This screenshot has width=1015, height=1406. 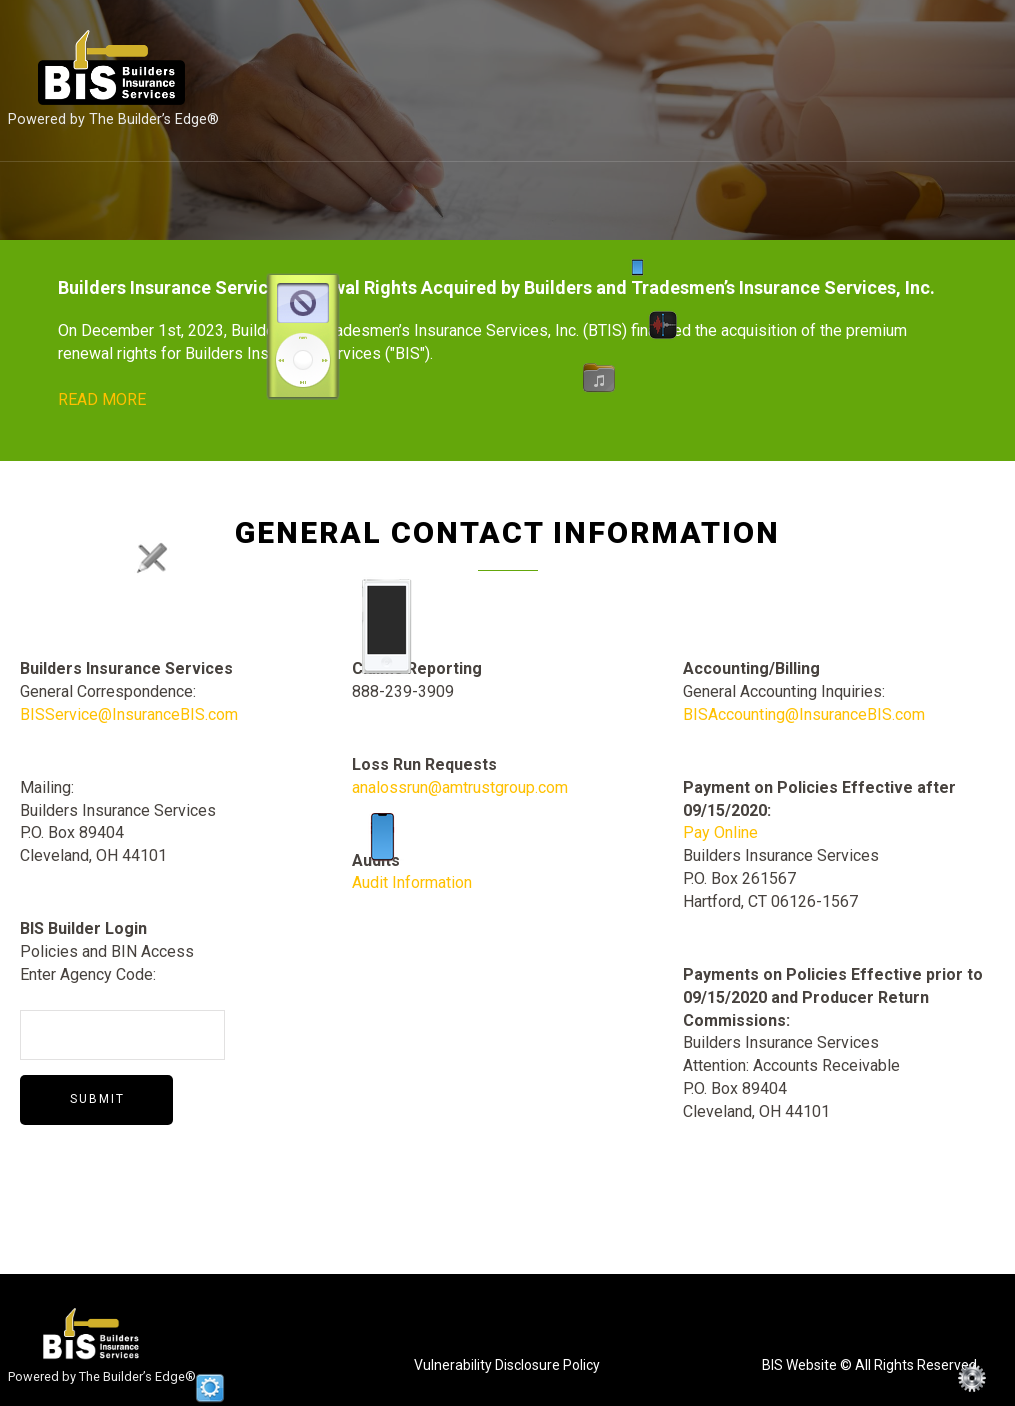 What do you see at coordinates (972, 1378) in the screenshot?
I see `access behavior settings in the media library` at bounding box center [972, 1378].